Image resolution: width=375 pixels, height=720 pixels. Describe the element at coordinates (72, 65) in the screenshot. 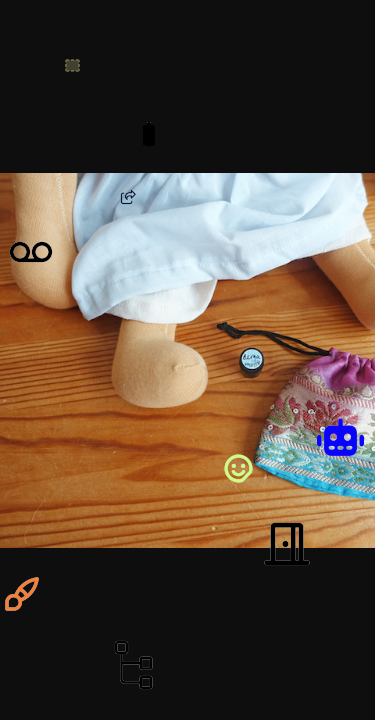

I see `select or crop a region` at that location.